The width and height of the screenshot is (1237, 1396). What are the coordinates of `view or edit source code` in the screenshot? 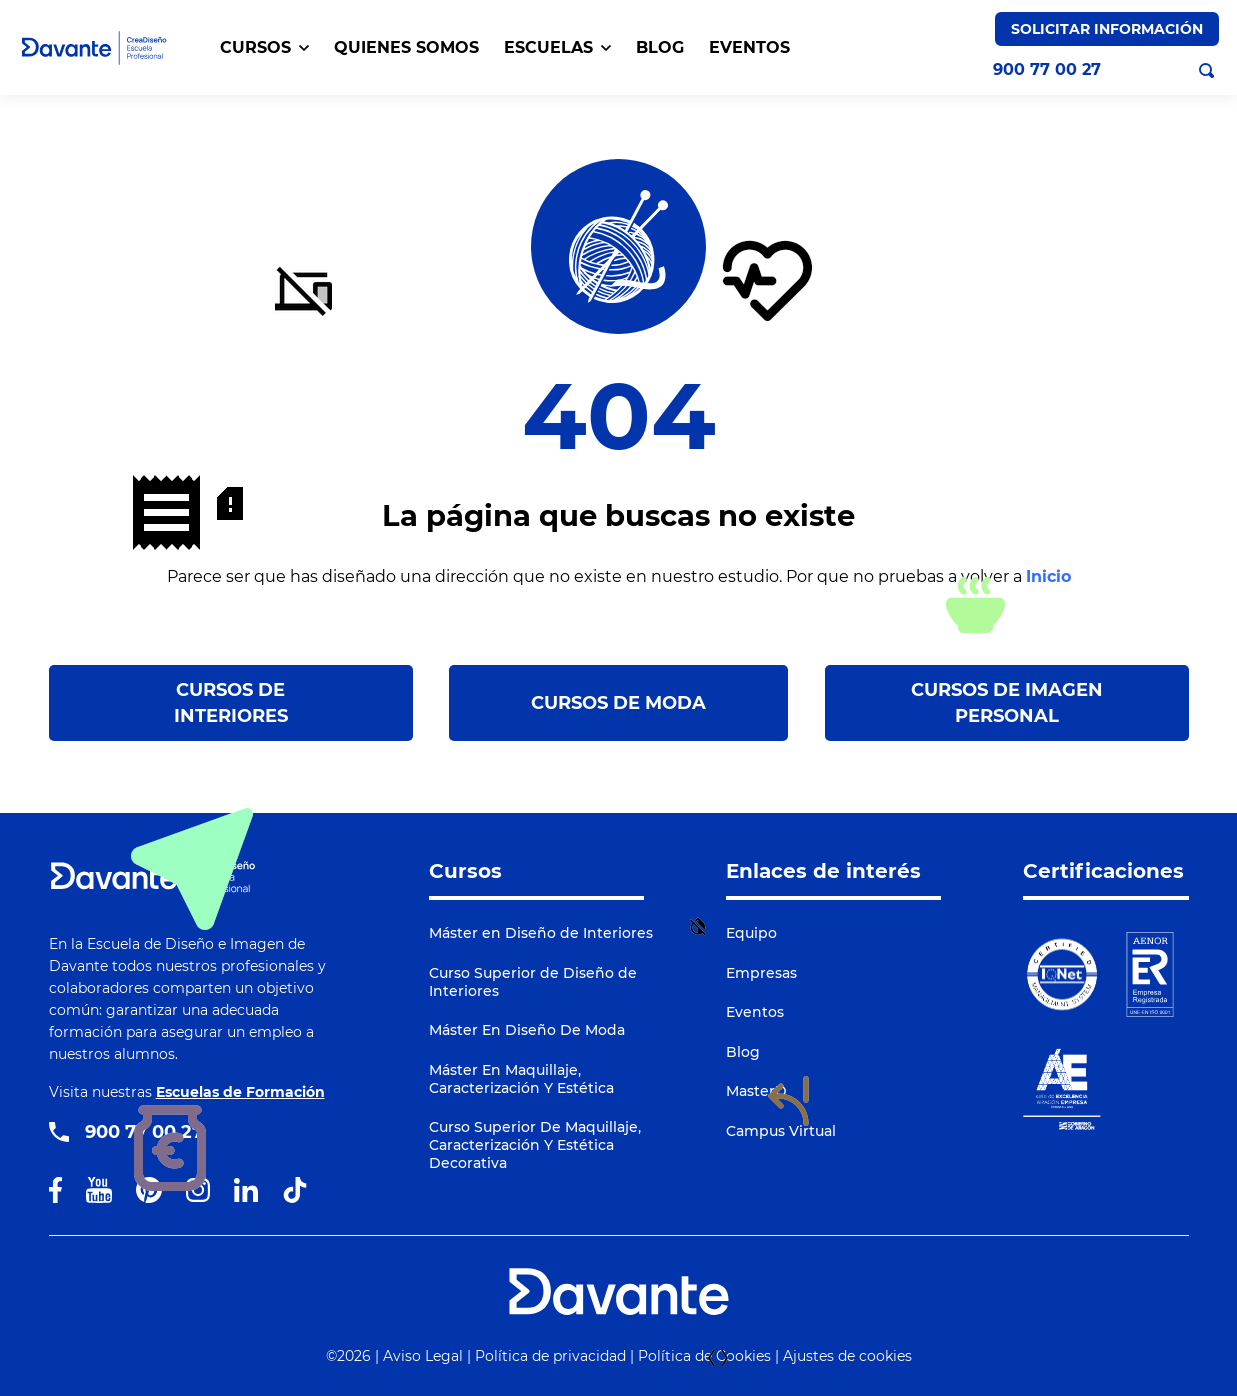 It's located at (718, 1358).